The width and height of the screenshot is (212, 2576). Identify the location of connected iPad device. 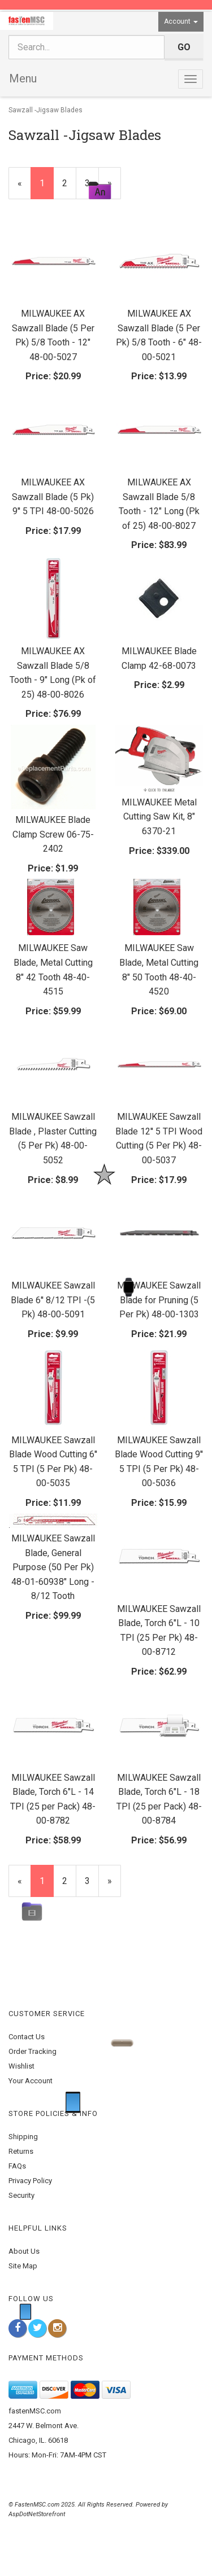
(25, 2312).